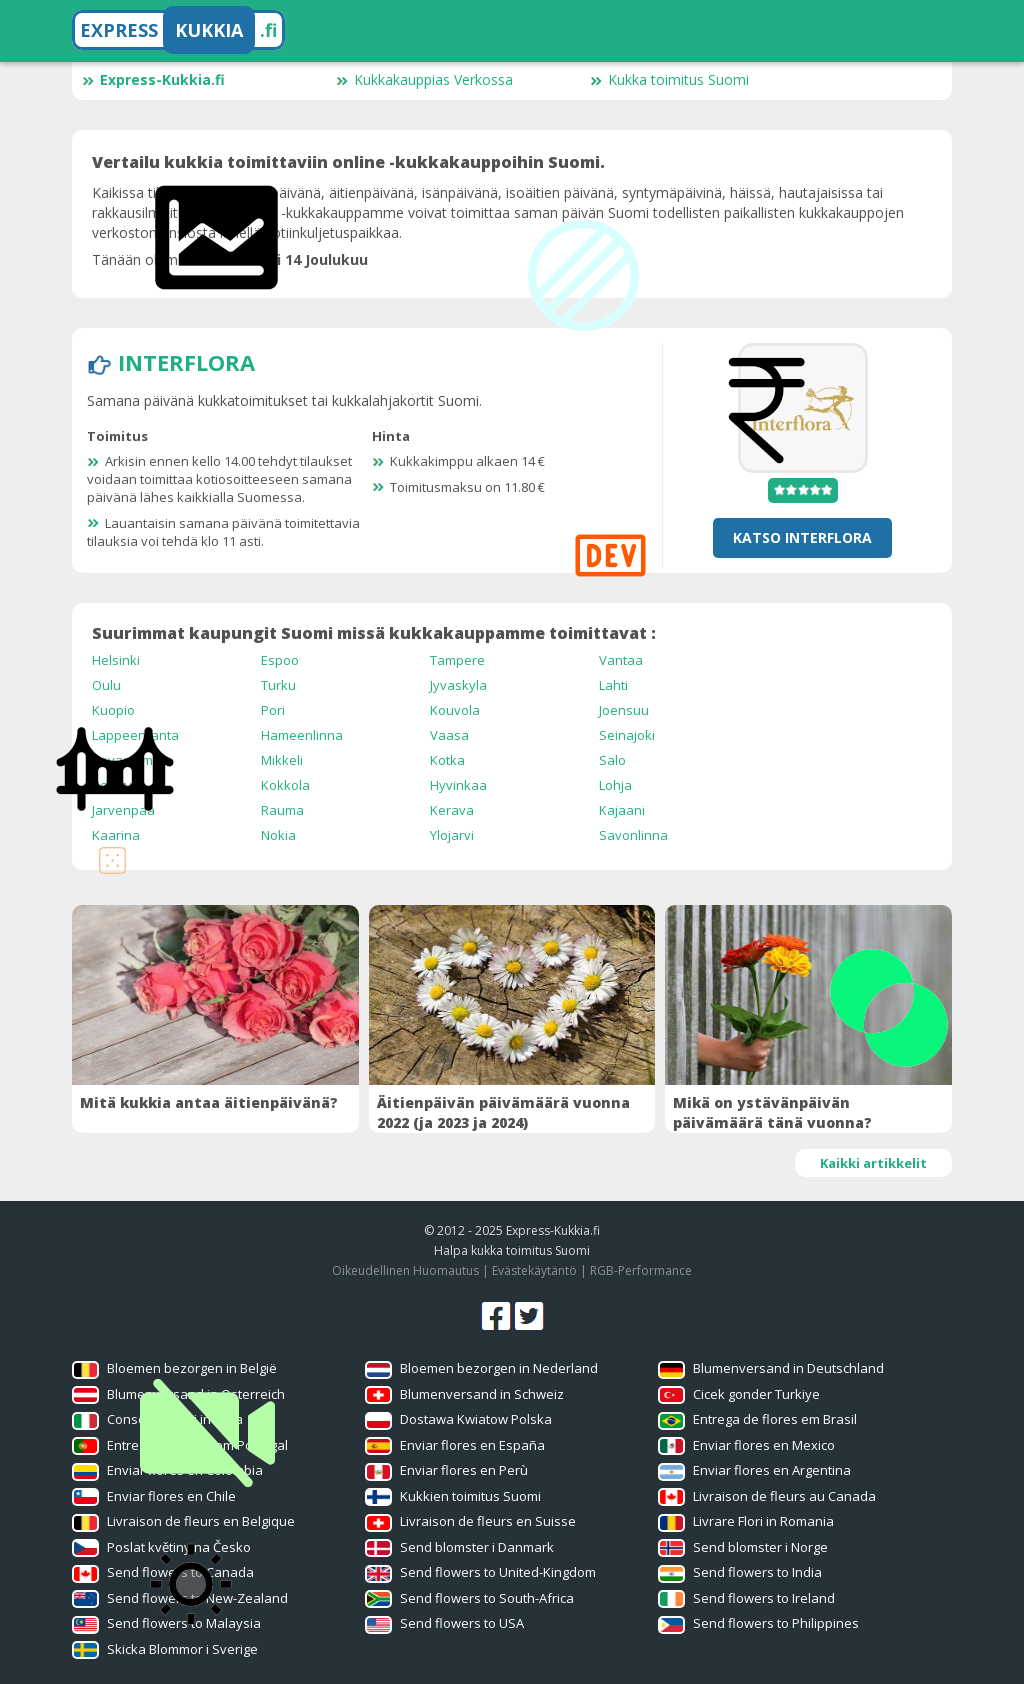 The image size is (1024, 1684). Describe the element at coordinates (610, 555) in the screenshot. I see `visit dev.to developer community` at that location.